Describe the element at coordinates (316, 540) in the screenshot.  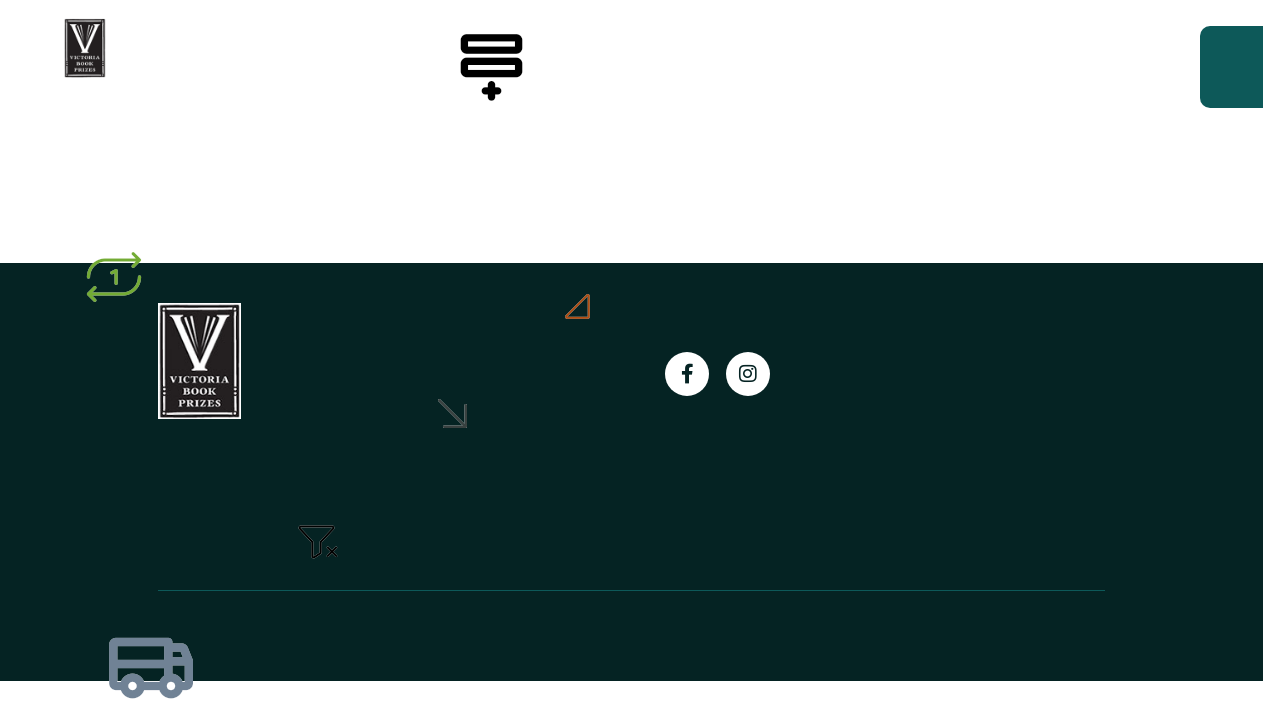
I see `clear all active filters` at that location.